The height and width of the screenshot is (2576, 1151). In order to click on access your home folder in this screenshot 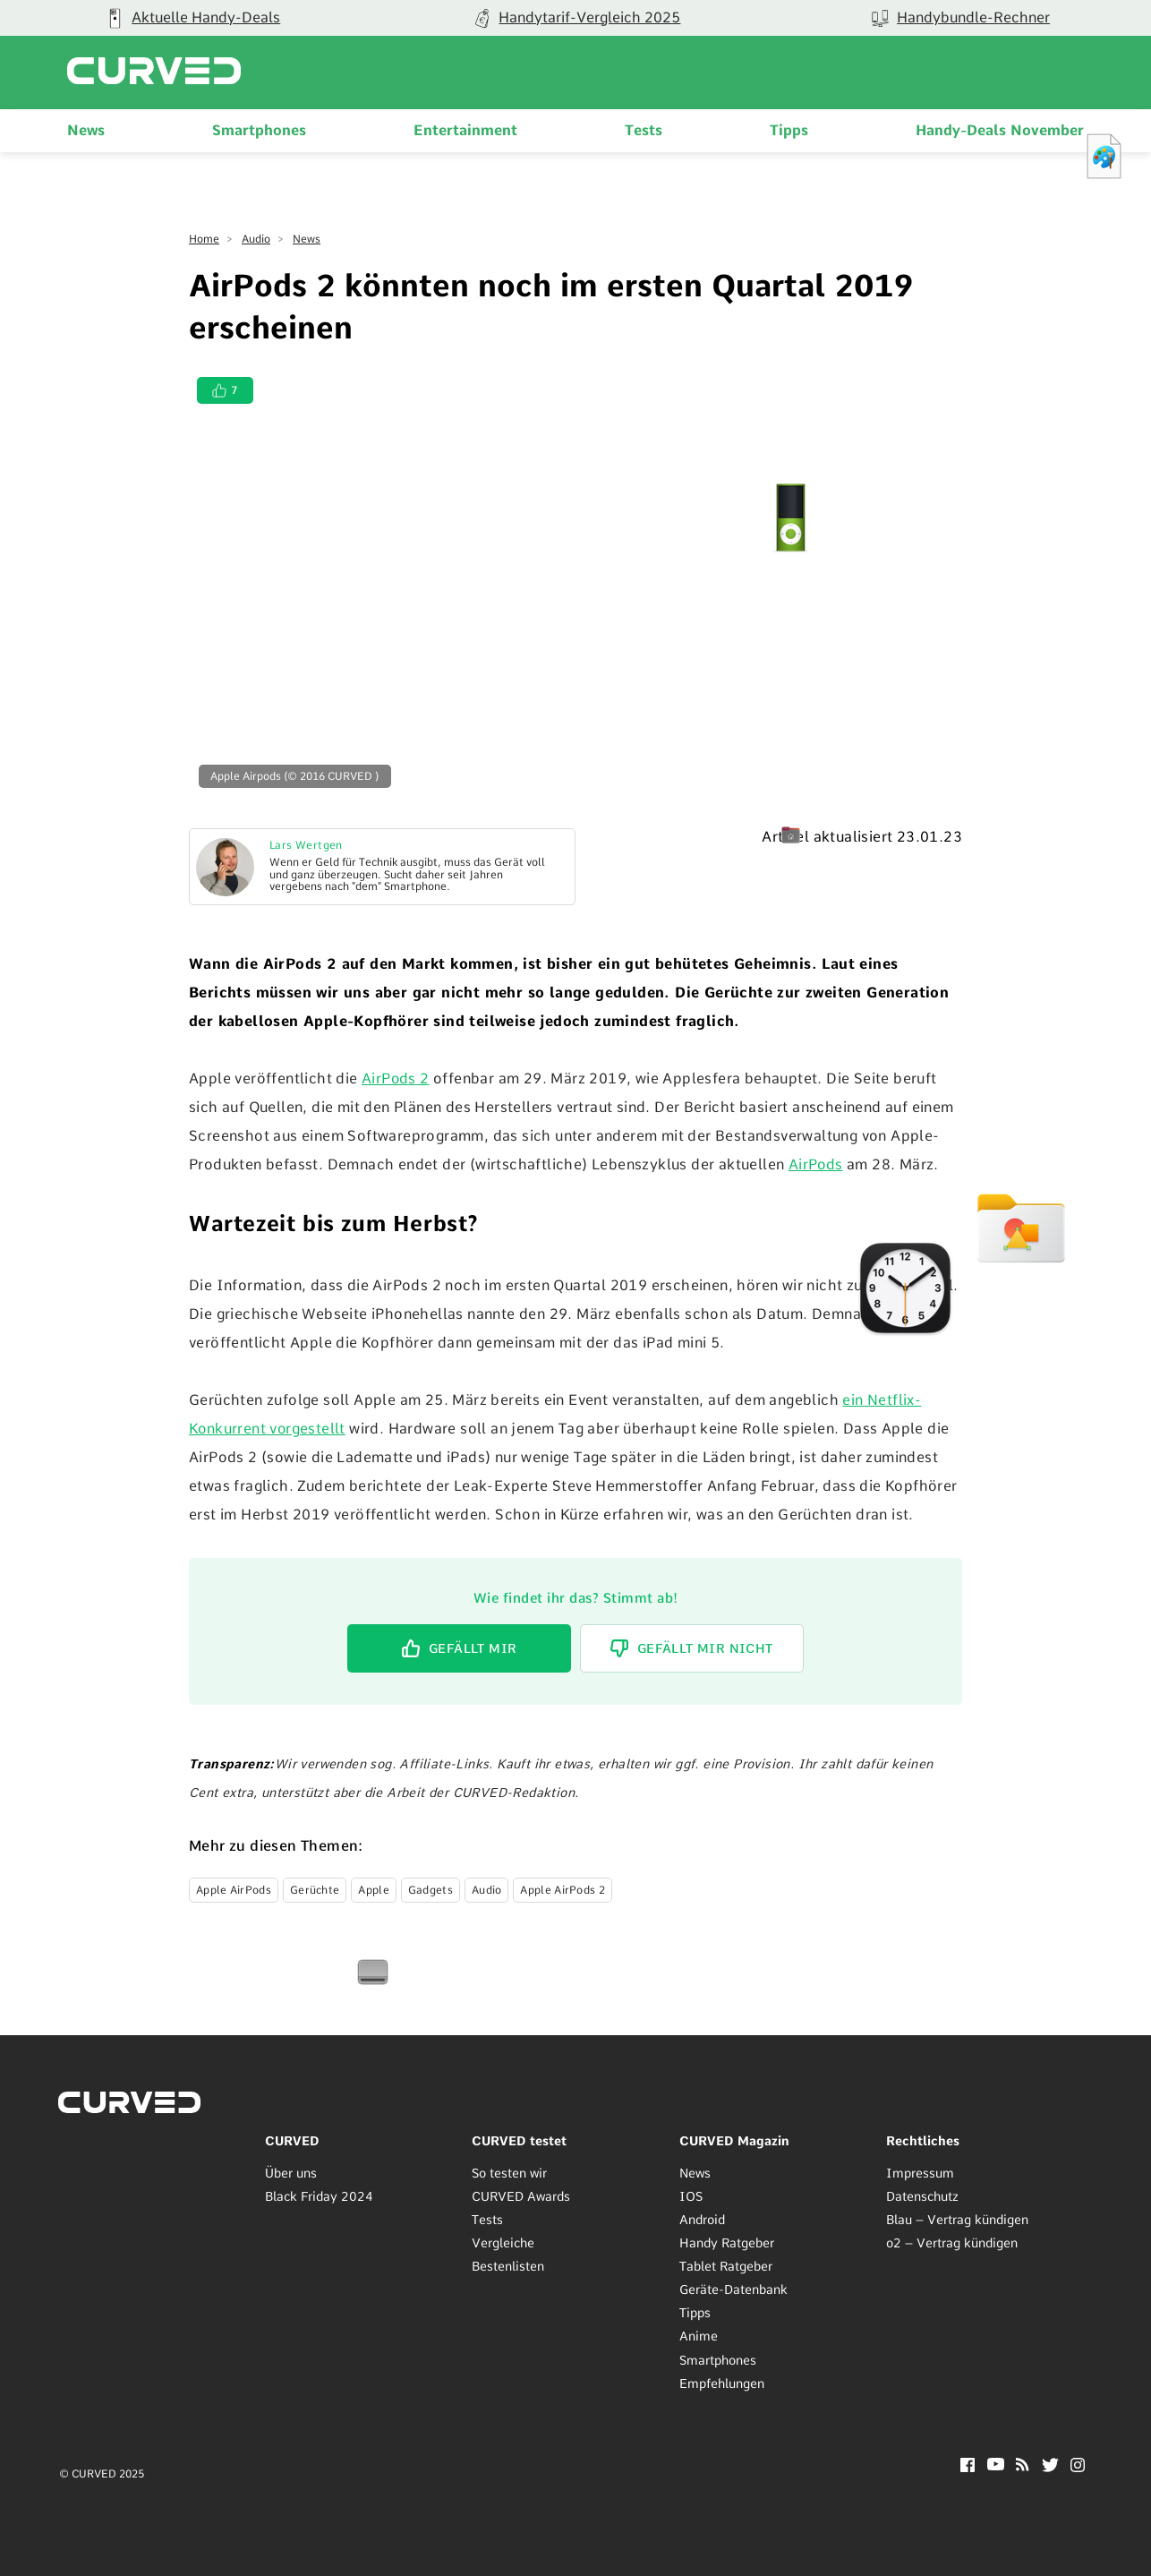, I will do `click(790, 834)`.